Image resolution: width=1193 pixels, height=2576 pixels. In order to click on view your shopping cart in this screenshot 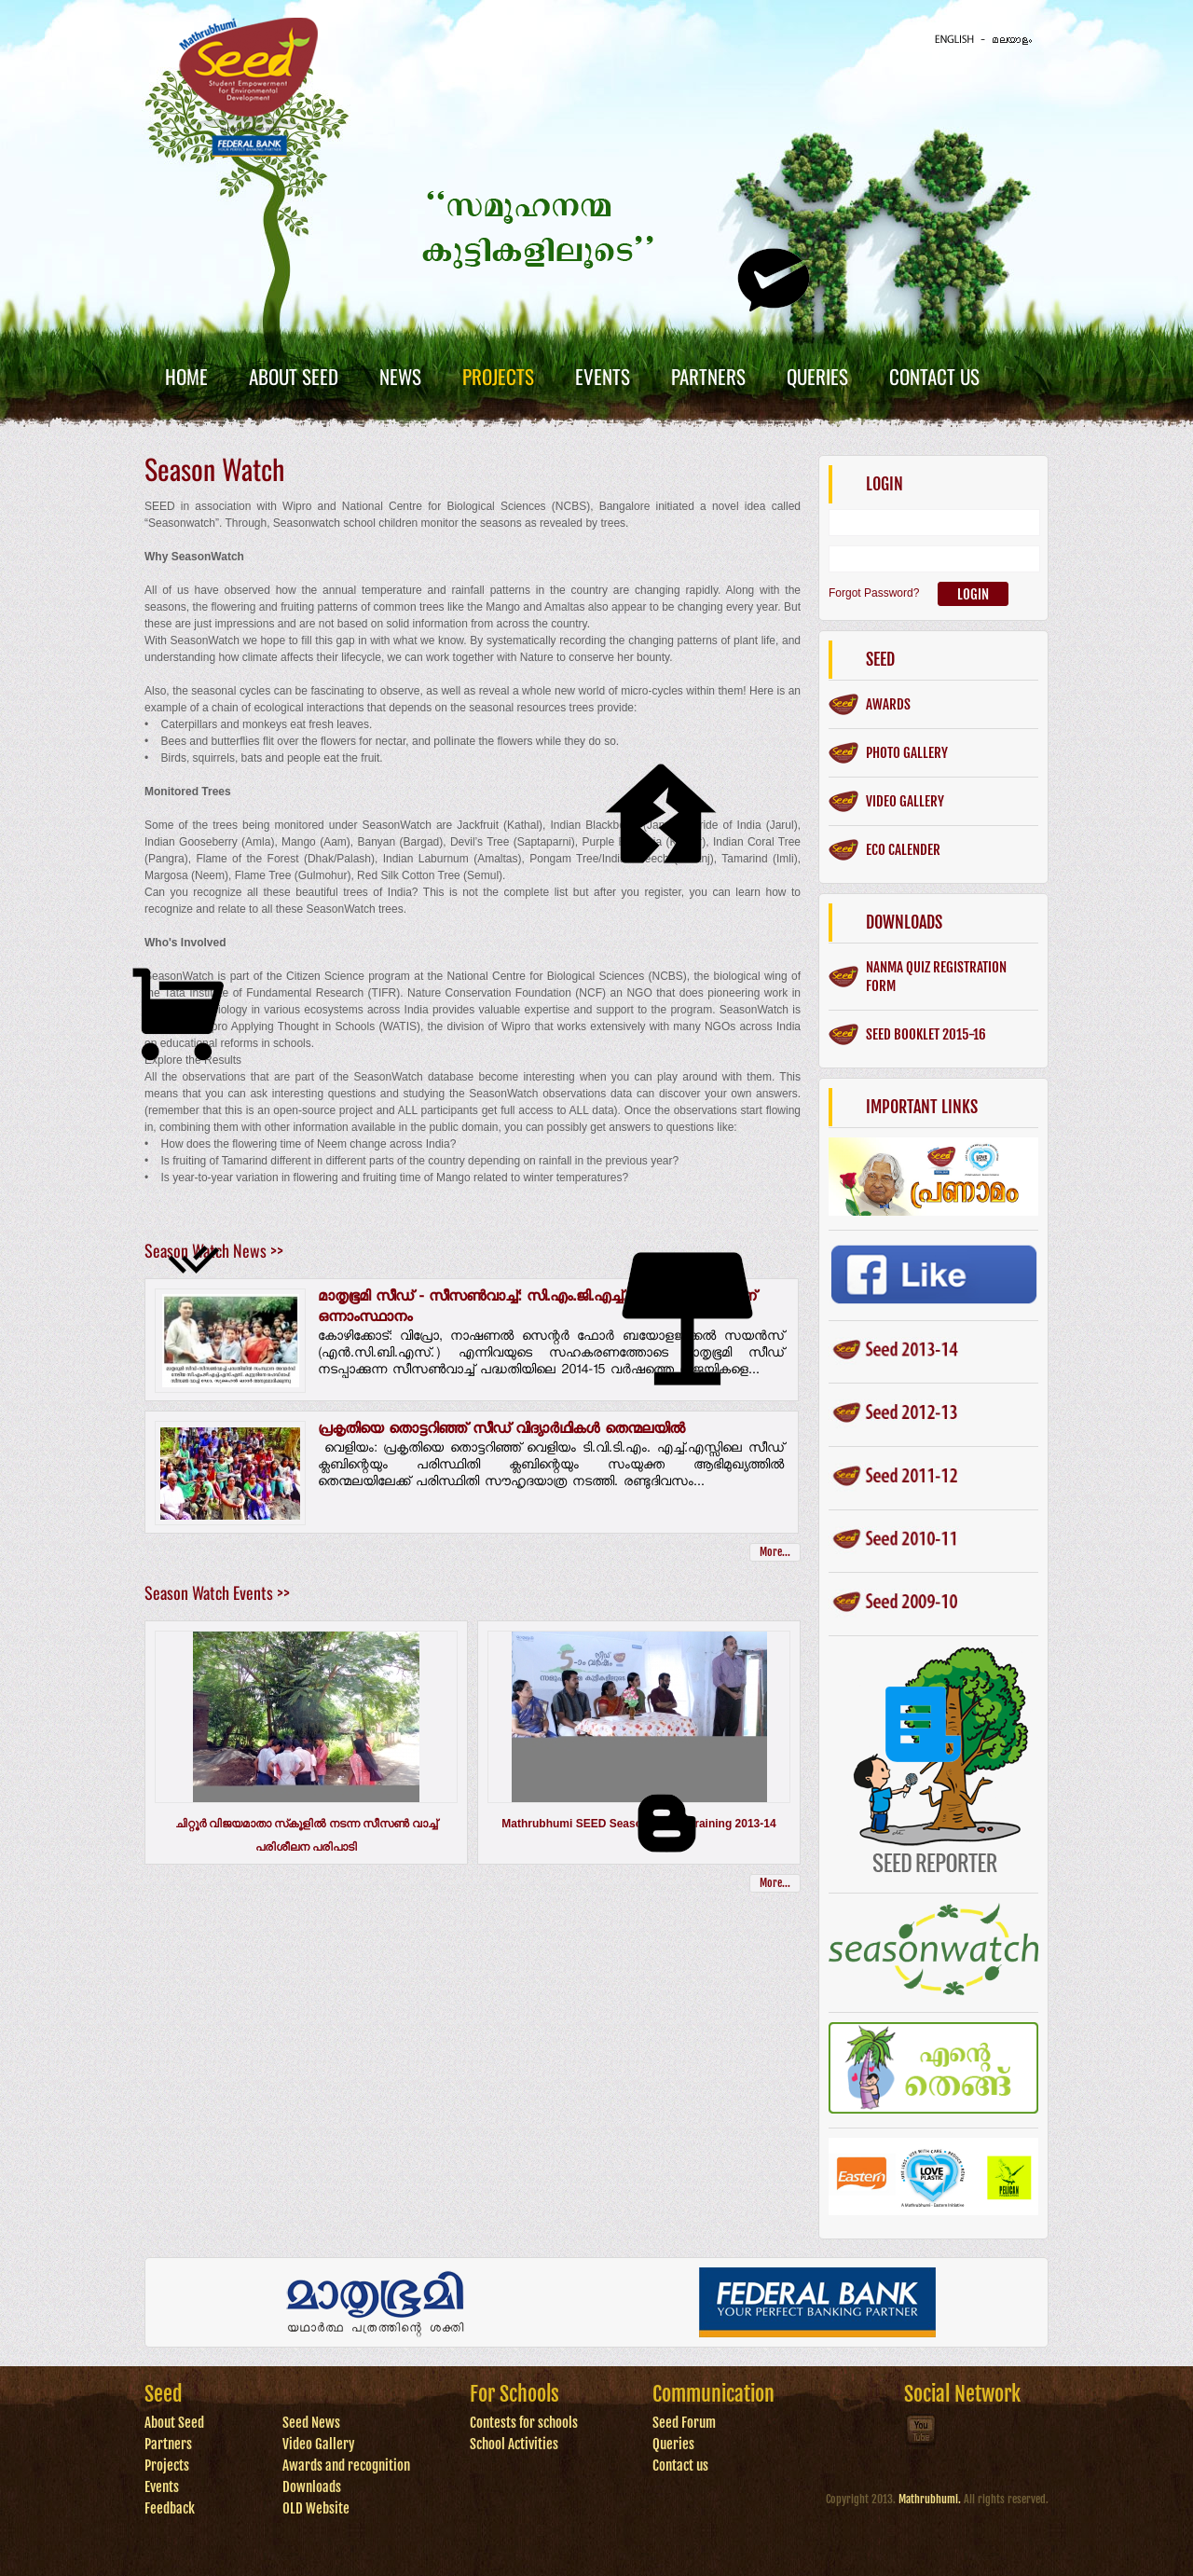, I will do `click(176, 1012)`.